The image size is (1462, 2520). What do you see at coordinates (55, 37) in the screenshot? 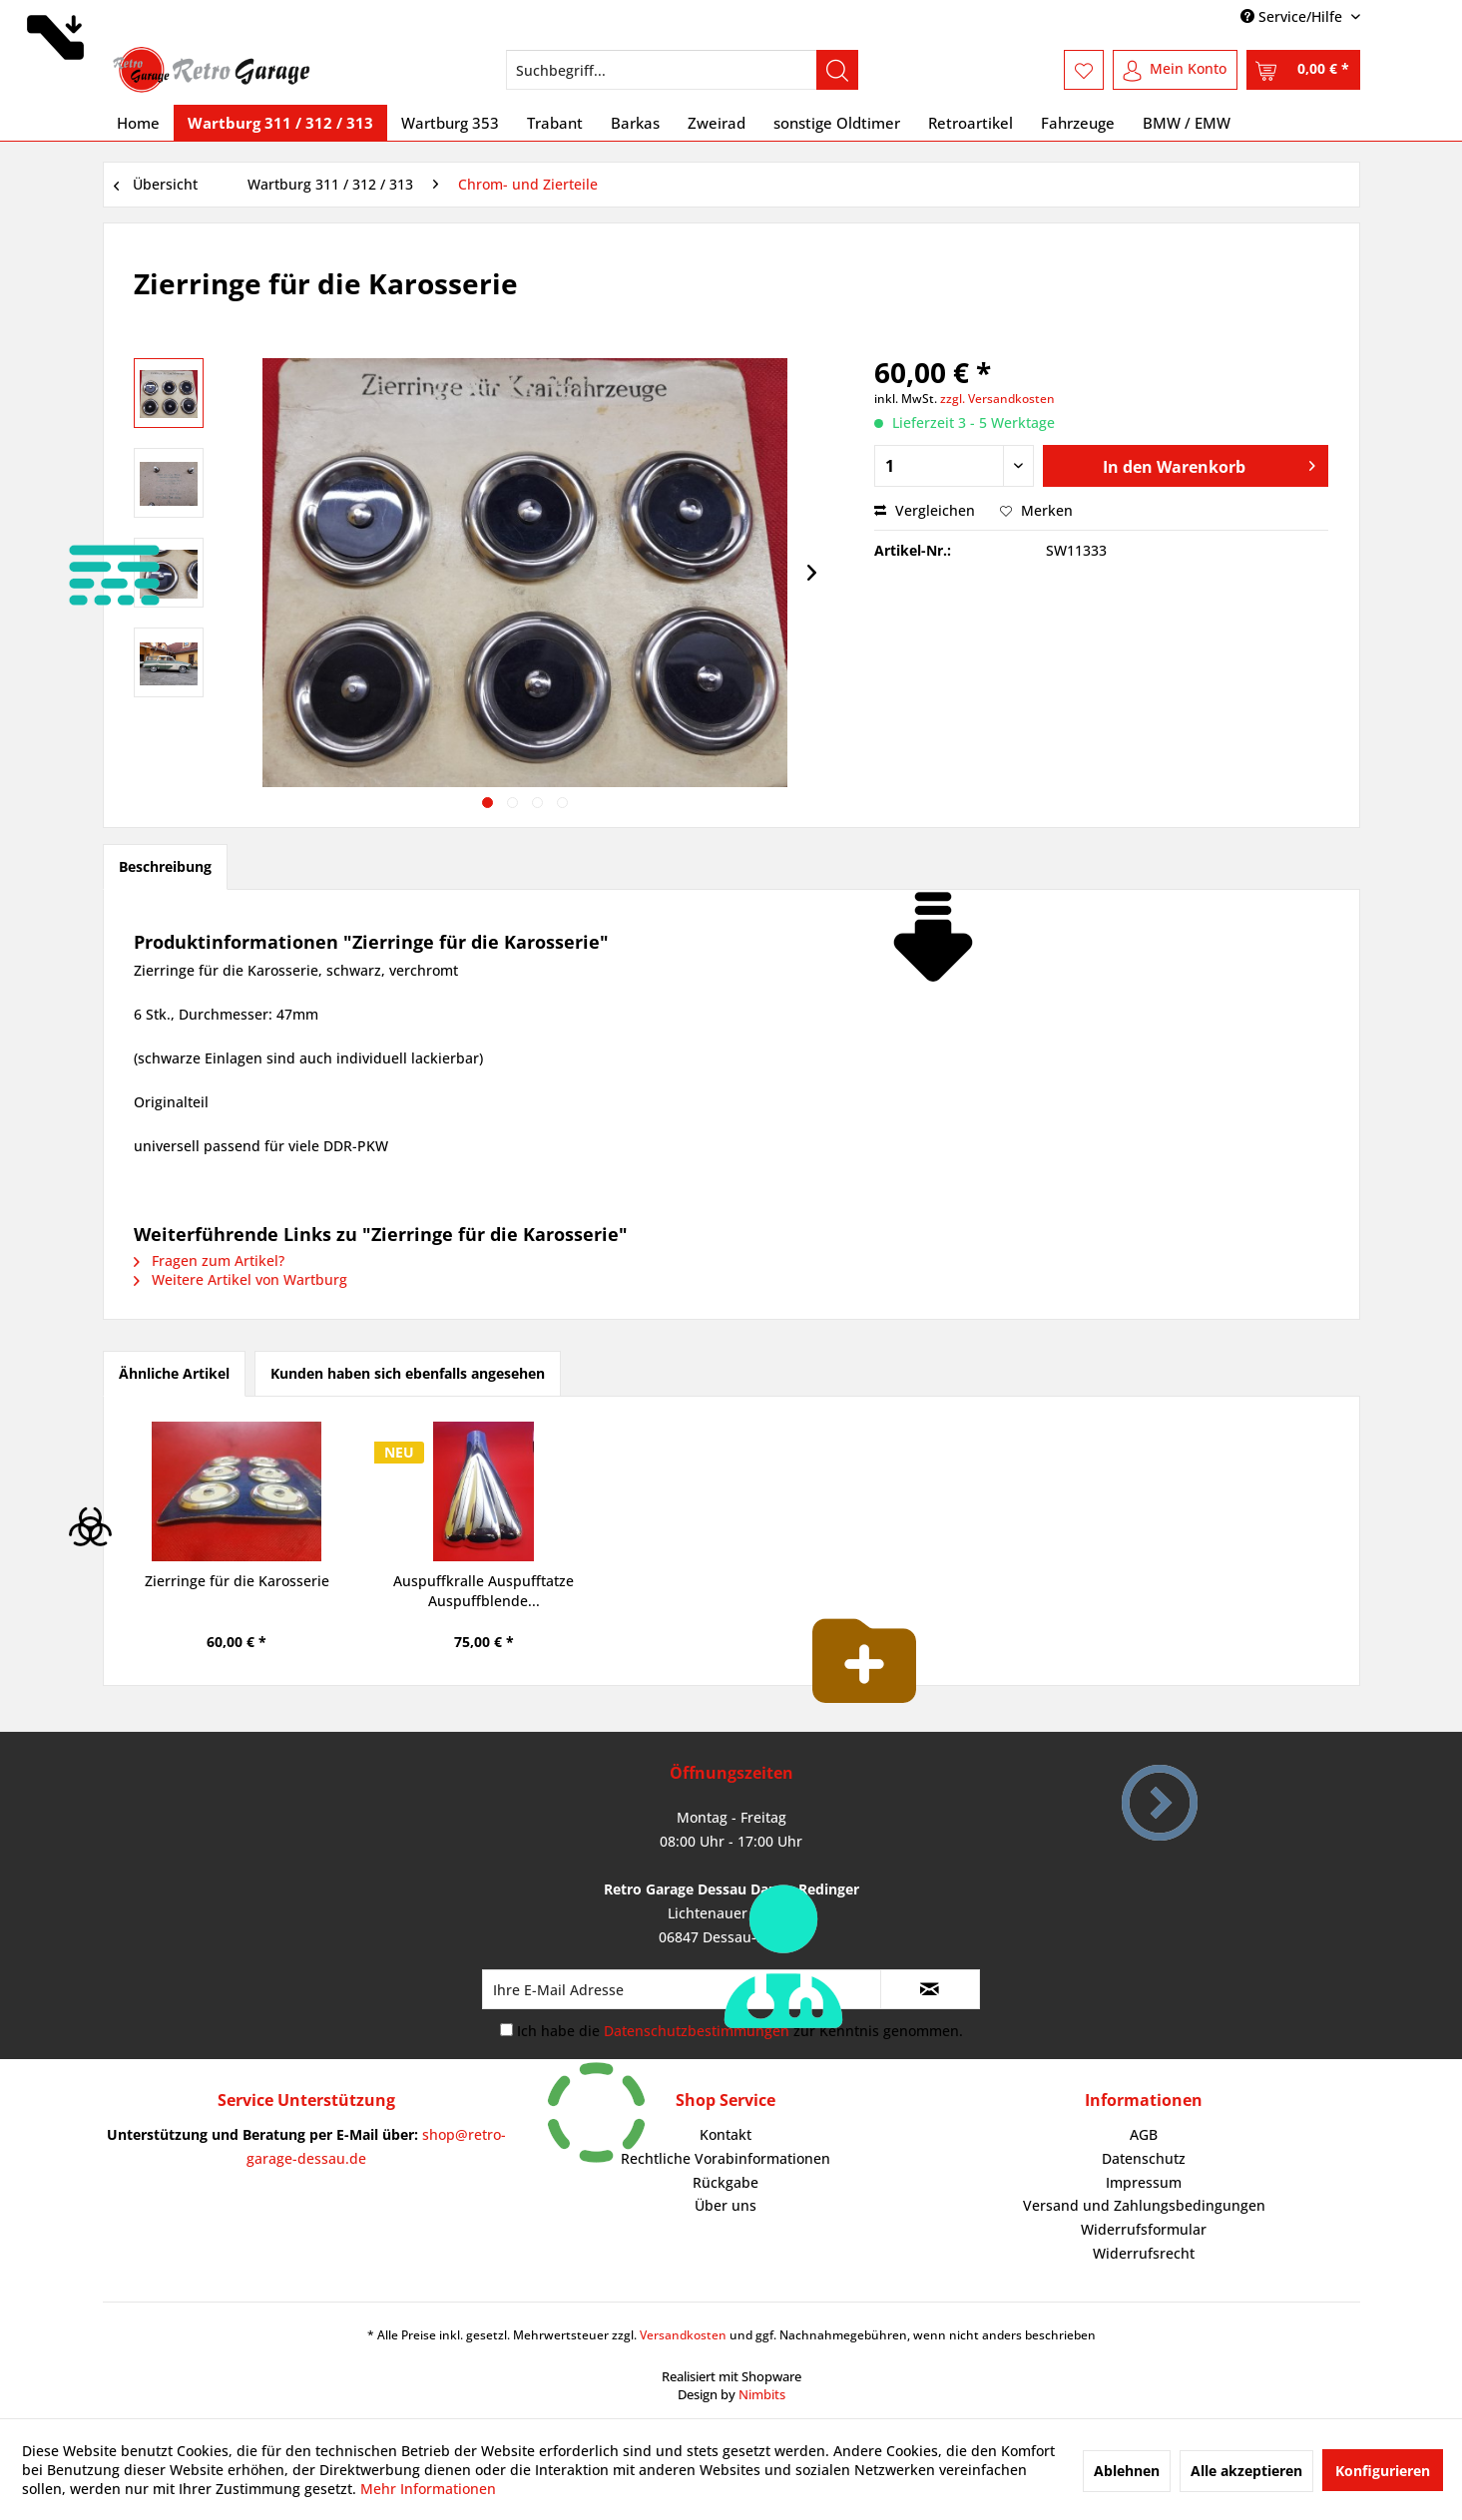
I see `indicates escalator going down` at bounding box center [55, 37].